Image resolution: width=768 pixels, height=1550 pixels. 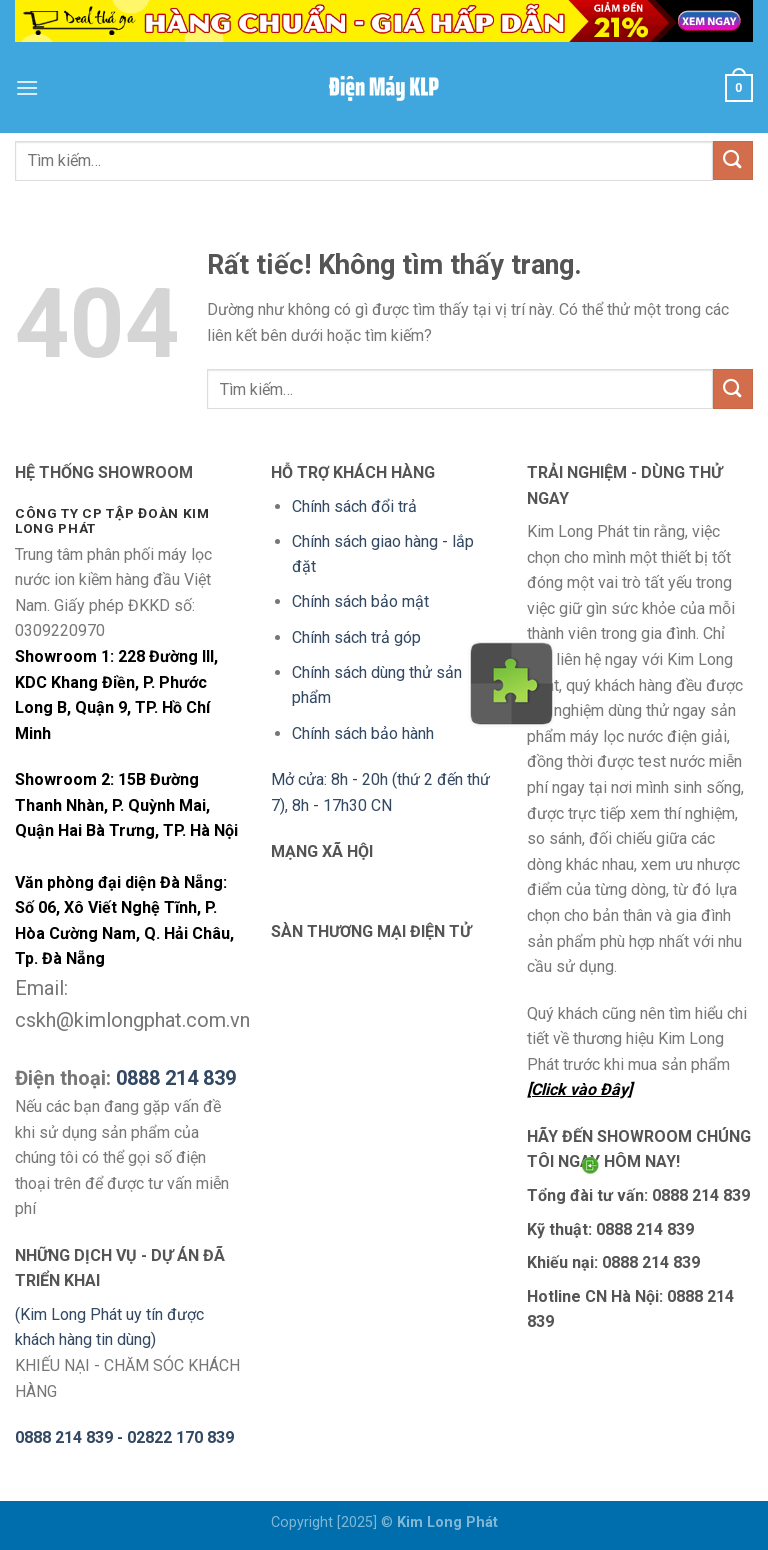 I want to click on log out of the current user session, so click(x=590, y=1165).